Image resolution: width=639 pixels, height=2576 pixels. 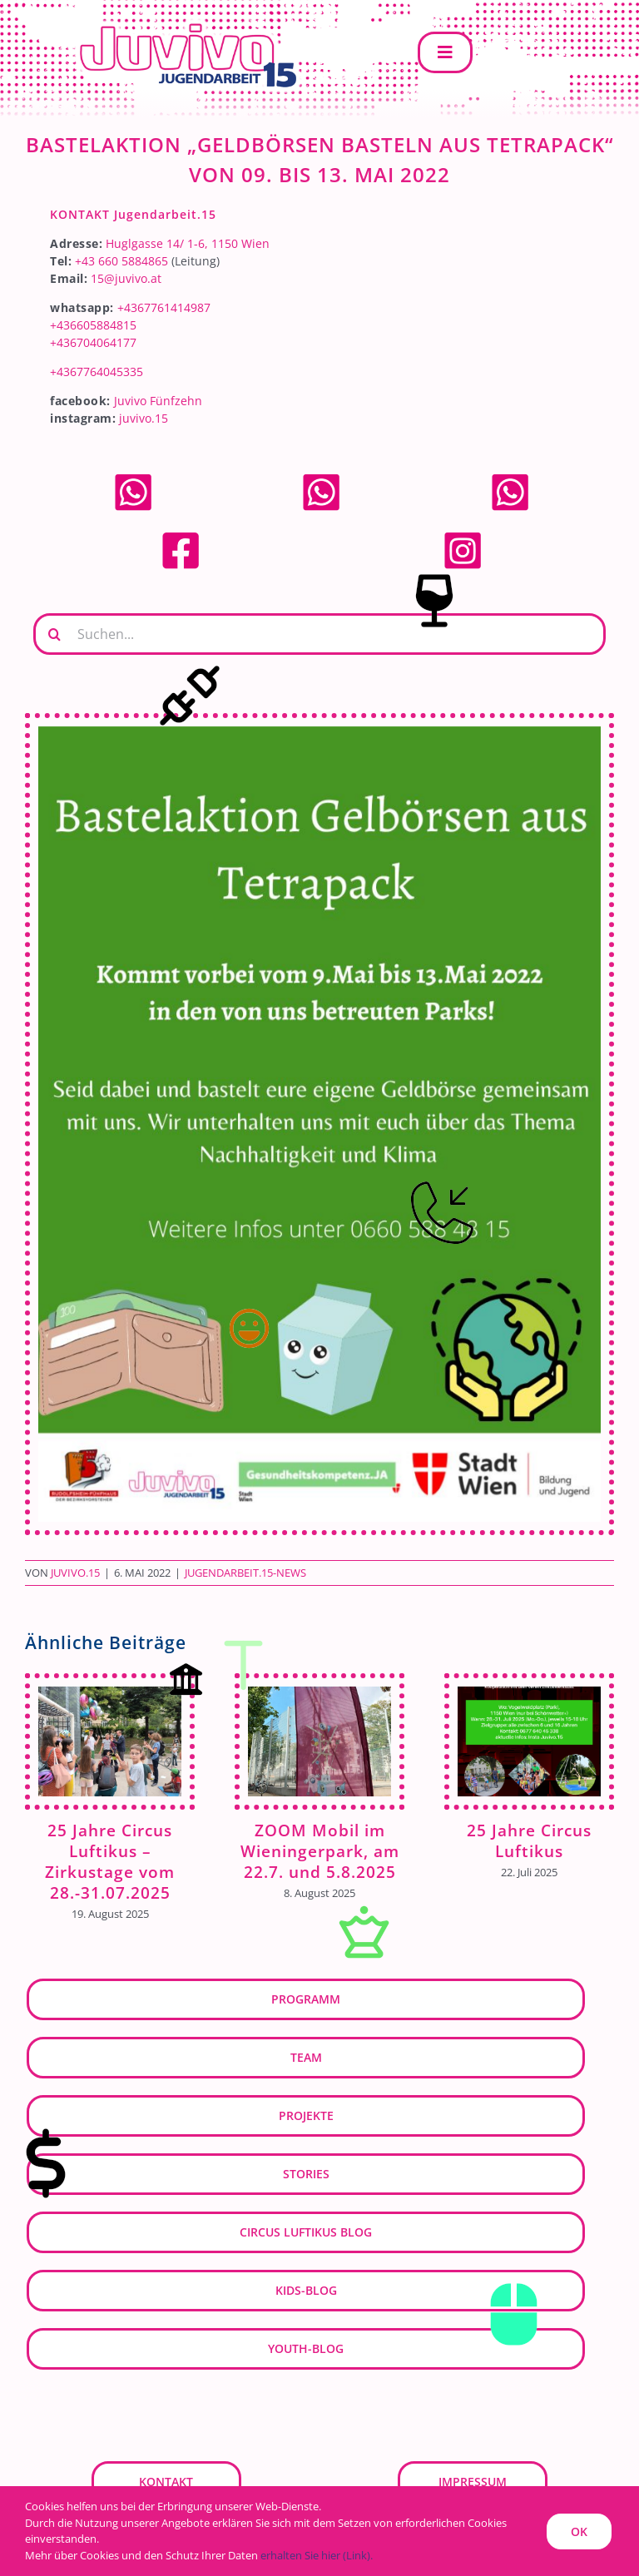 What do you see at coordinates (190, 696) in the screenshot?
I see `disconnect from a device or service` at bounding box center [190, 696].